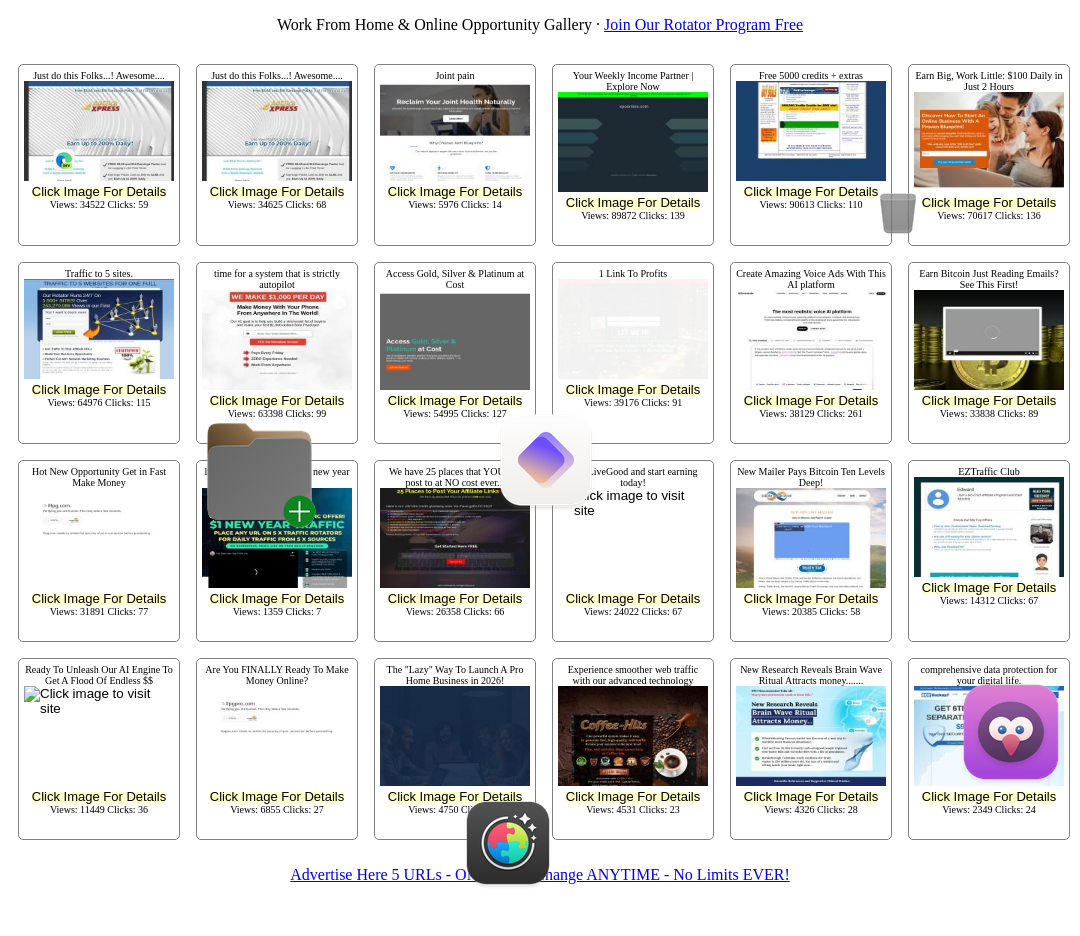 Image resolution: width=1080 pixels, height=936 pixels. Describe the element at coordinates (259, 471) in the screenshot. I see `create a new folder` at that location.